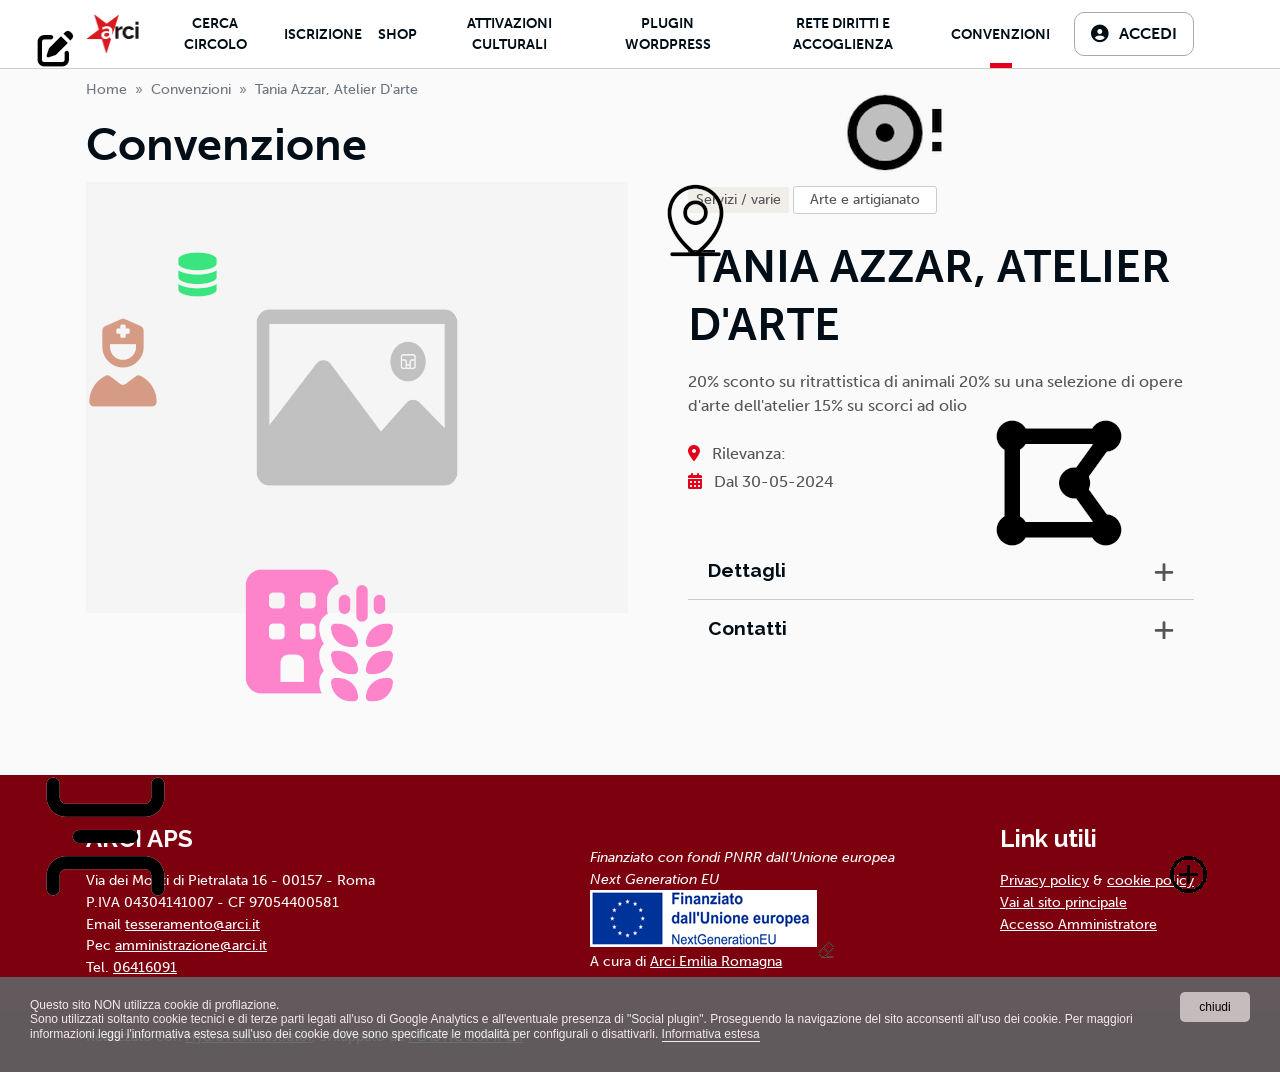  Describe the element at coordinates (826, 950) in the screenshot. I see `erase or clear content` at that location.